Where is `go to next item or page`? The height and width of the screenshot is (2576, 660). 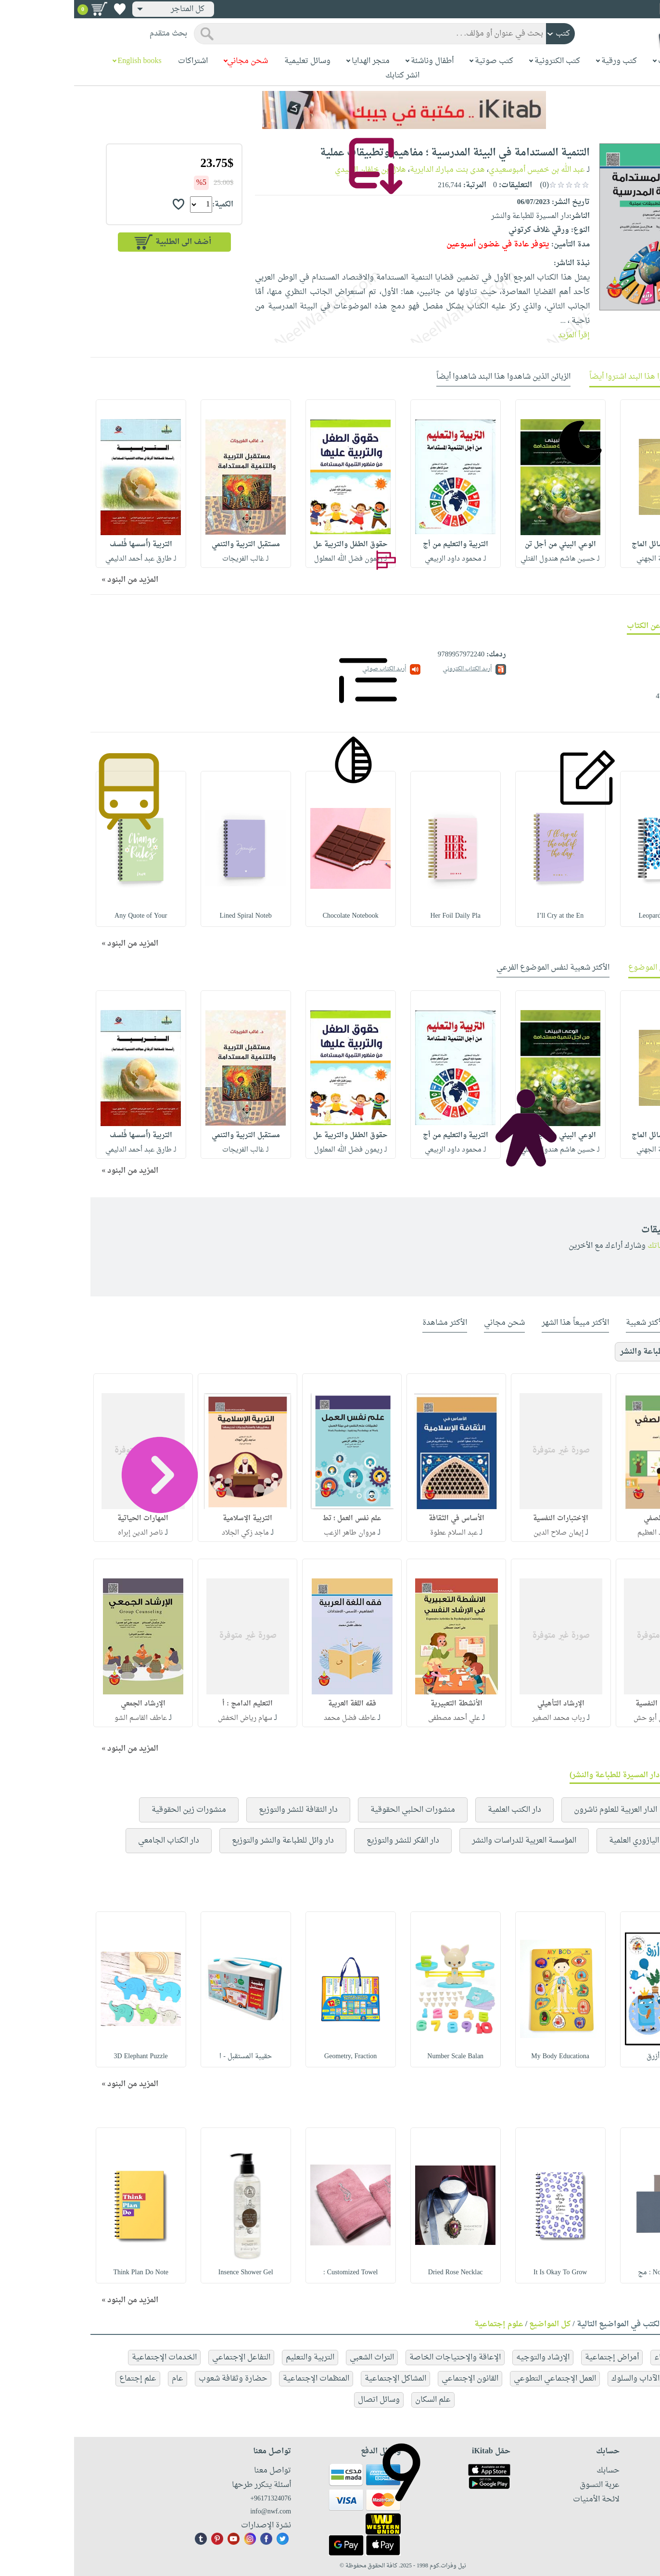 go to next item or page is located at coordinates (160, 1475).